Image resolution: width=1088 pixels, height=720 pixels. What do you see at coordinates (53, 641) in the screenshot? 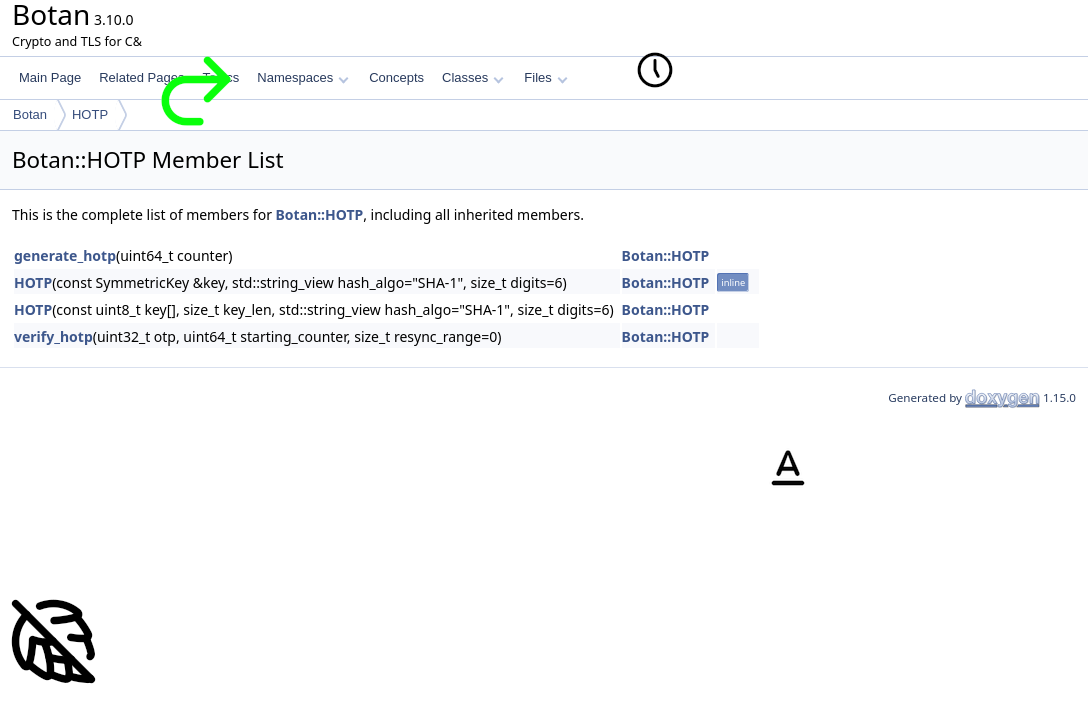
I see `disable hop or jump animation` at bounding box center [53, 641].